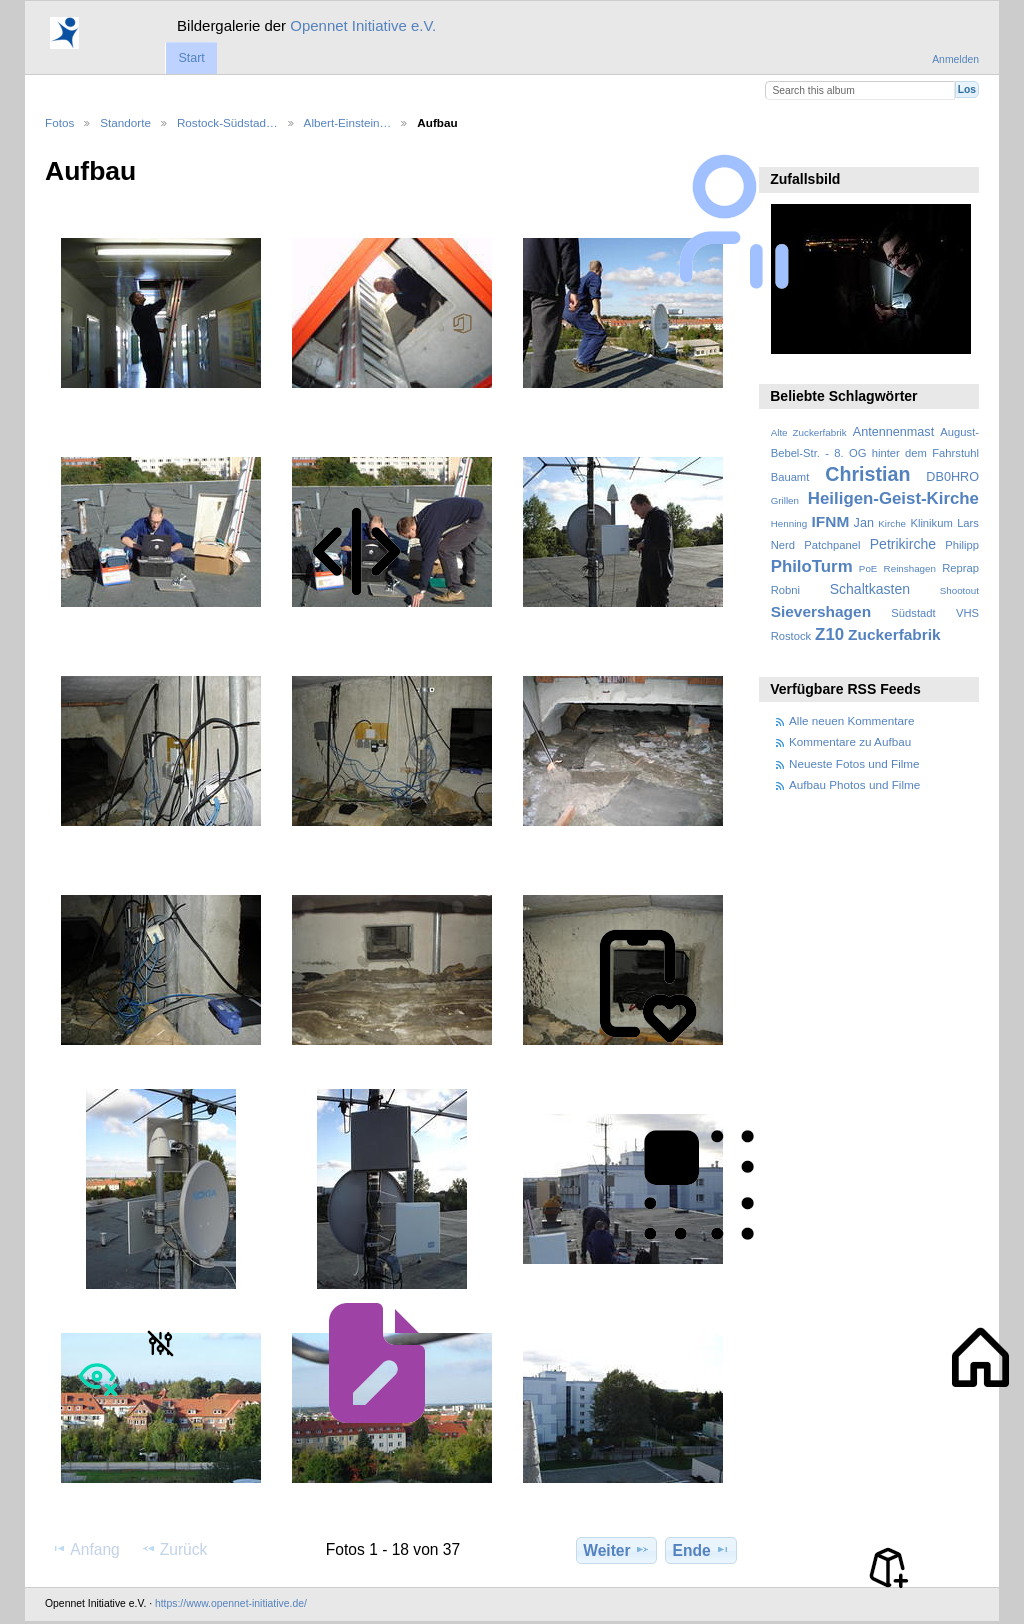  I want to click on edit this document, so click(377, 1363).